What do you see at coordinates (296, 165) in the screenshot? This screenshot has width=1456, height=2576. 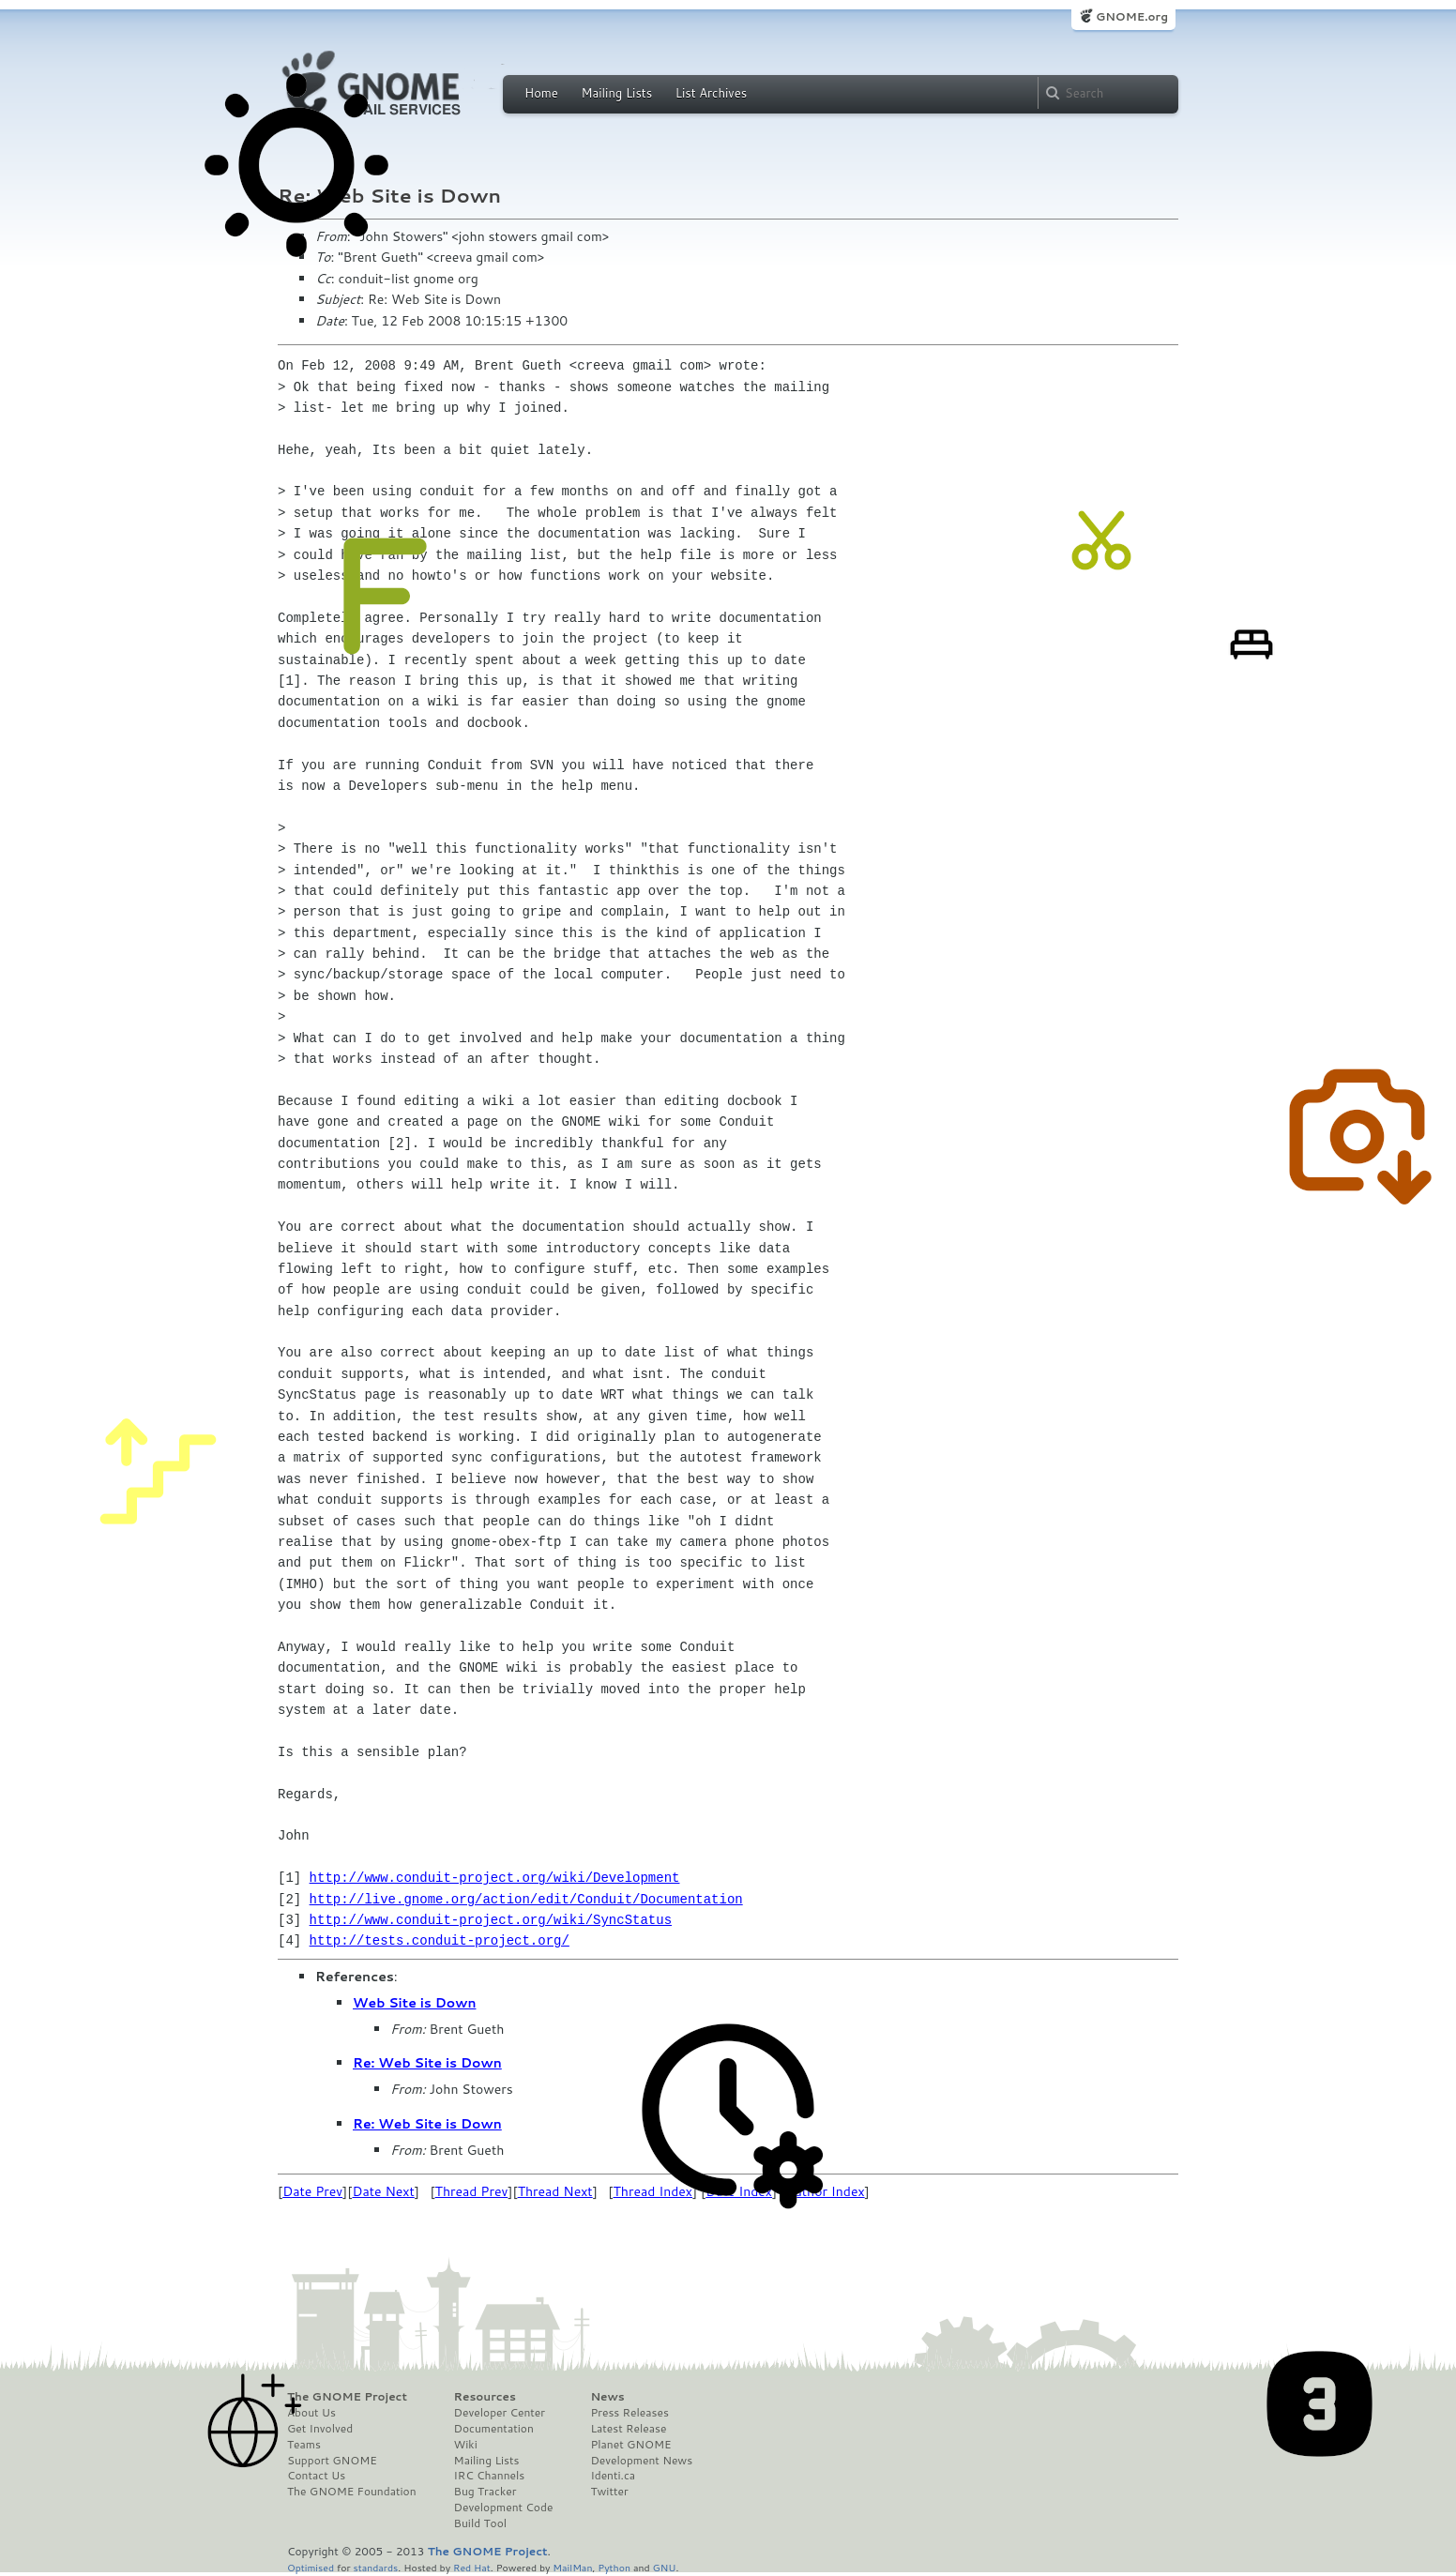 I see `decrease screen brightness` at bounding box center [296, 165].